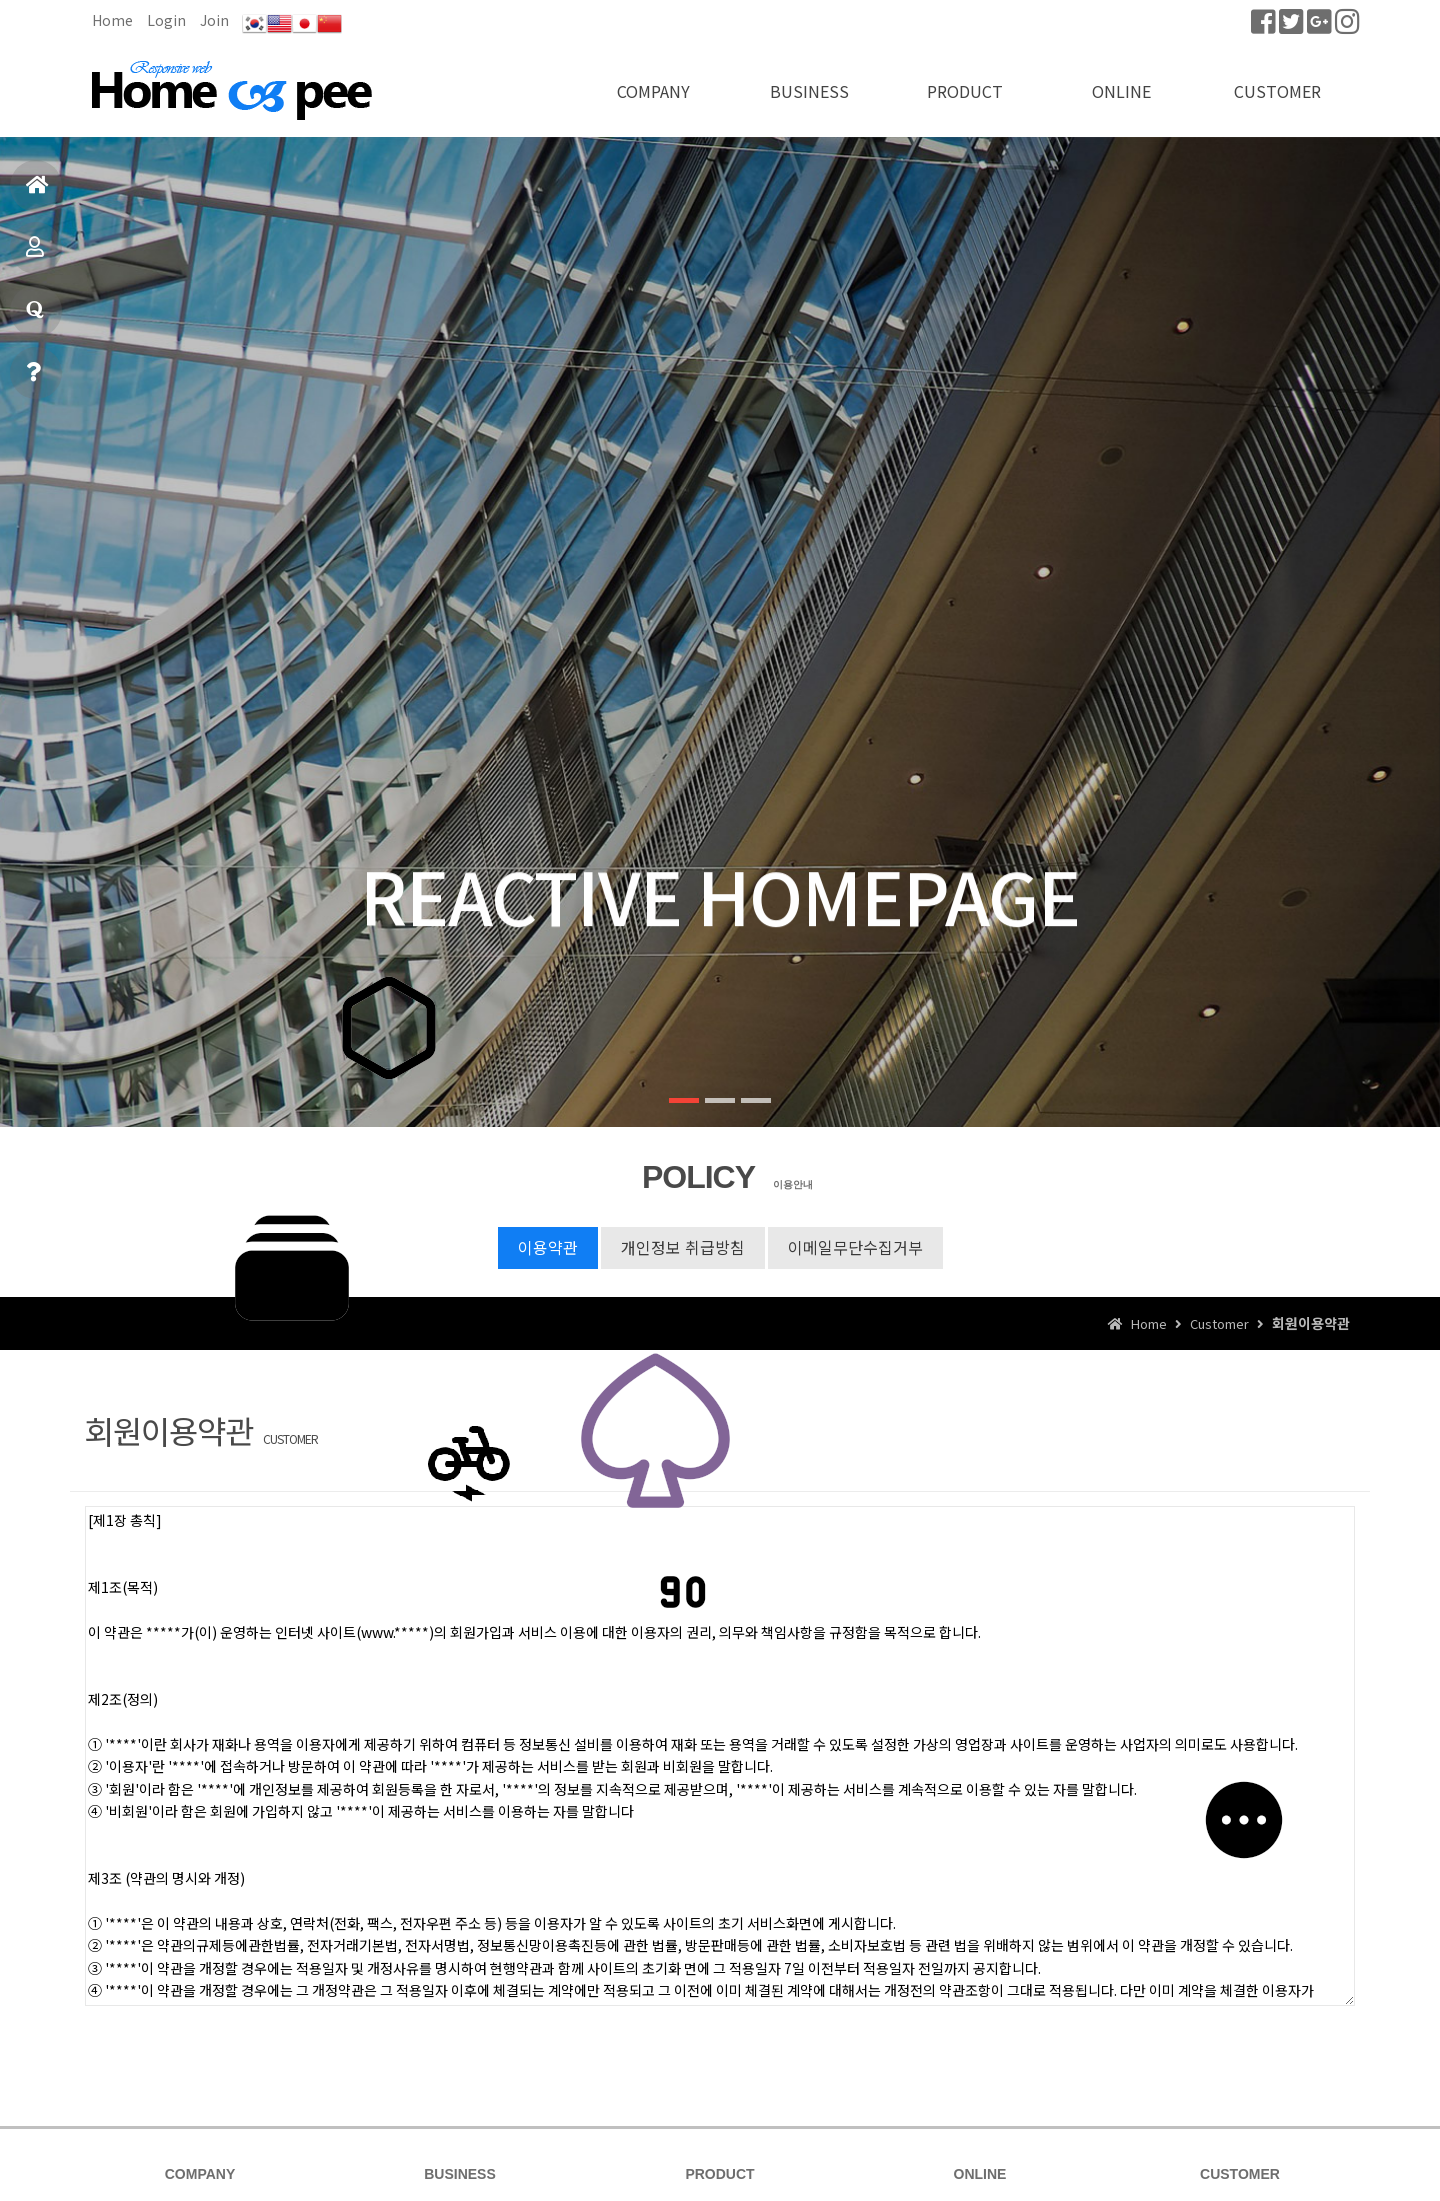 The image size is (1440, 2201). Describe the element at coordinates (1244, 1820) in the screenshot. I see `access more options or actions` at that location.